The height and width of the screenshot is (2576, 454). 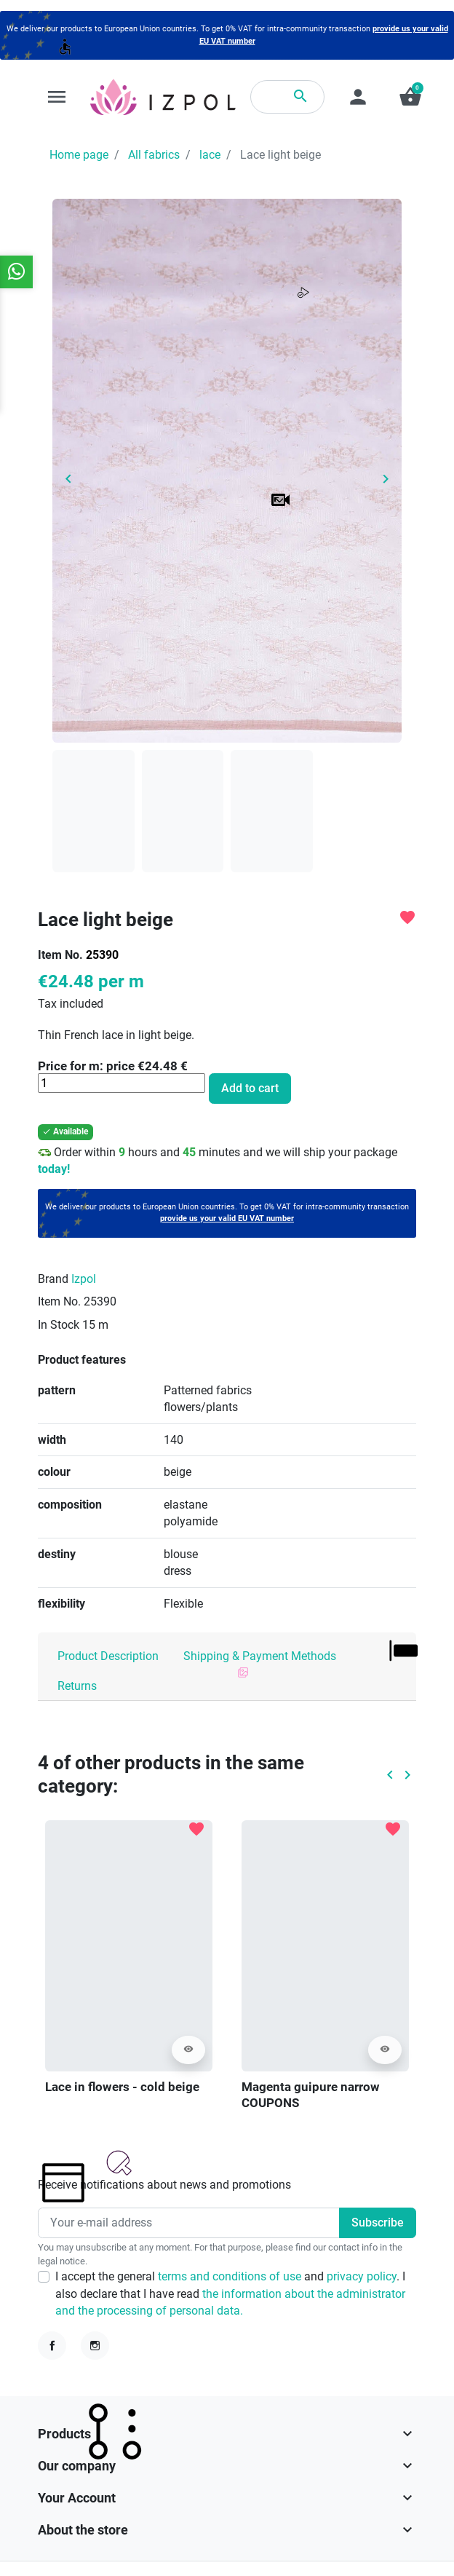 I want to click on view photo gallery, so click(x=243, y=1672).